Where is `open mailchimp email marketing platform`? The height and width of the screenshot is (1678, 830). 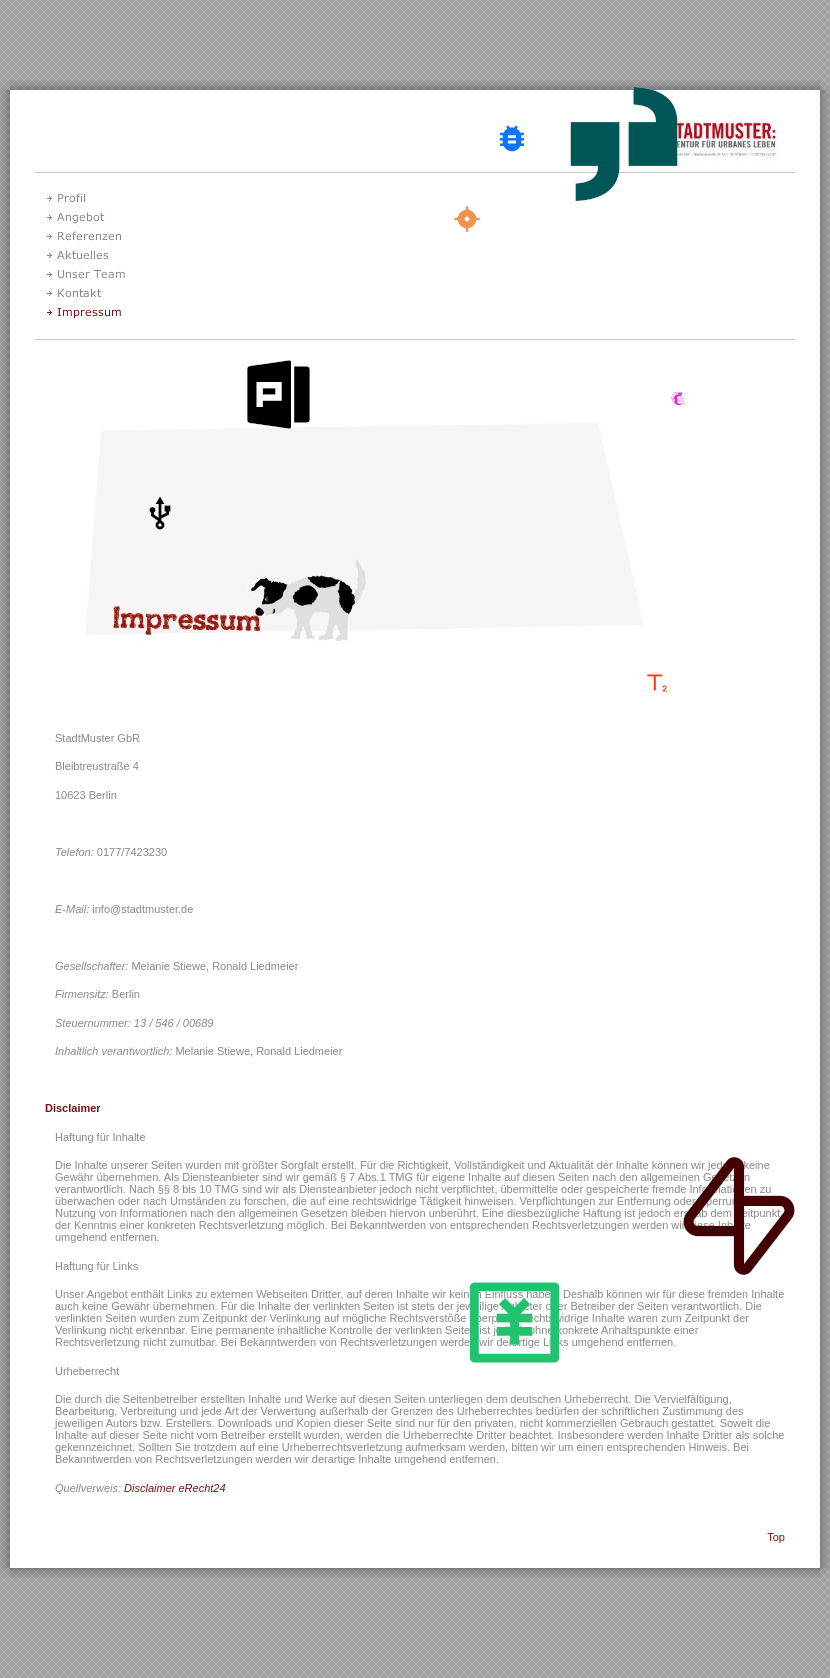 open mailchimp email marketing platform is located at coordinates (677, 398).